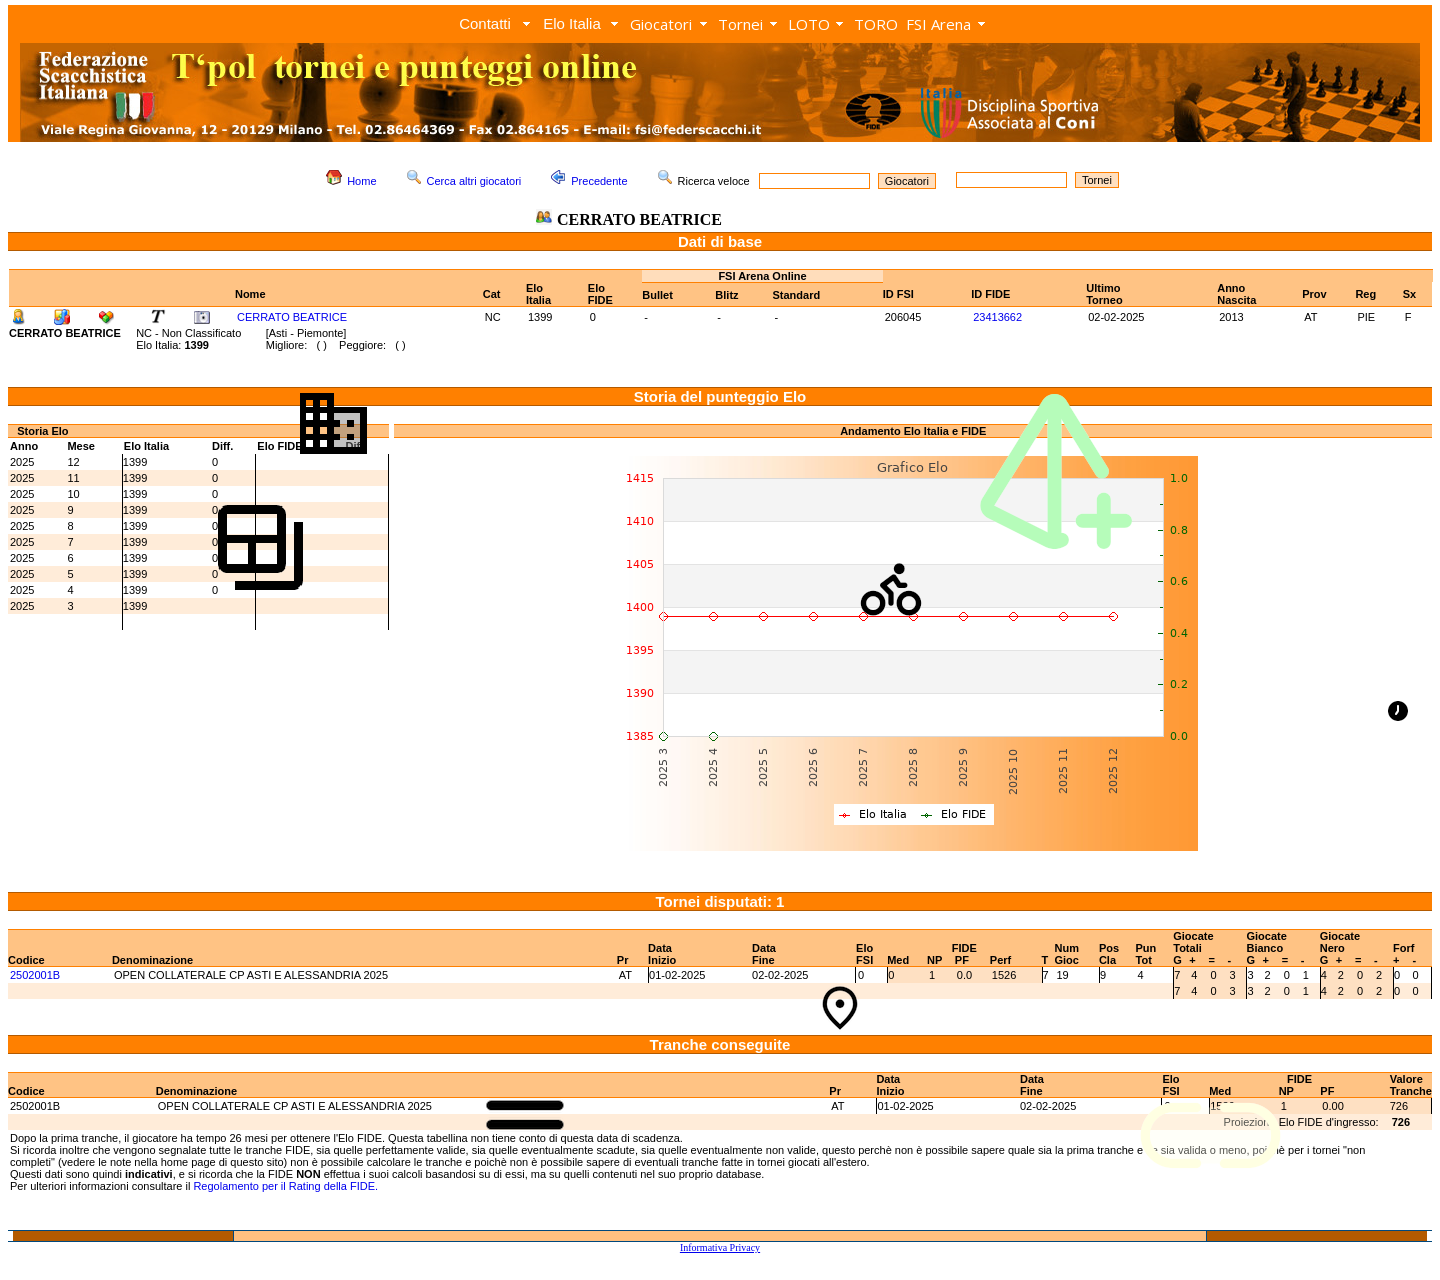  What do you see at coordinates (1398, 711) in the screenshot?
I see `indicates the current time is 7 o'clock` at bounding box center [1398, 711].